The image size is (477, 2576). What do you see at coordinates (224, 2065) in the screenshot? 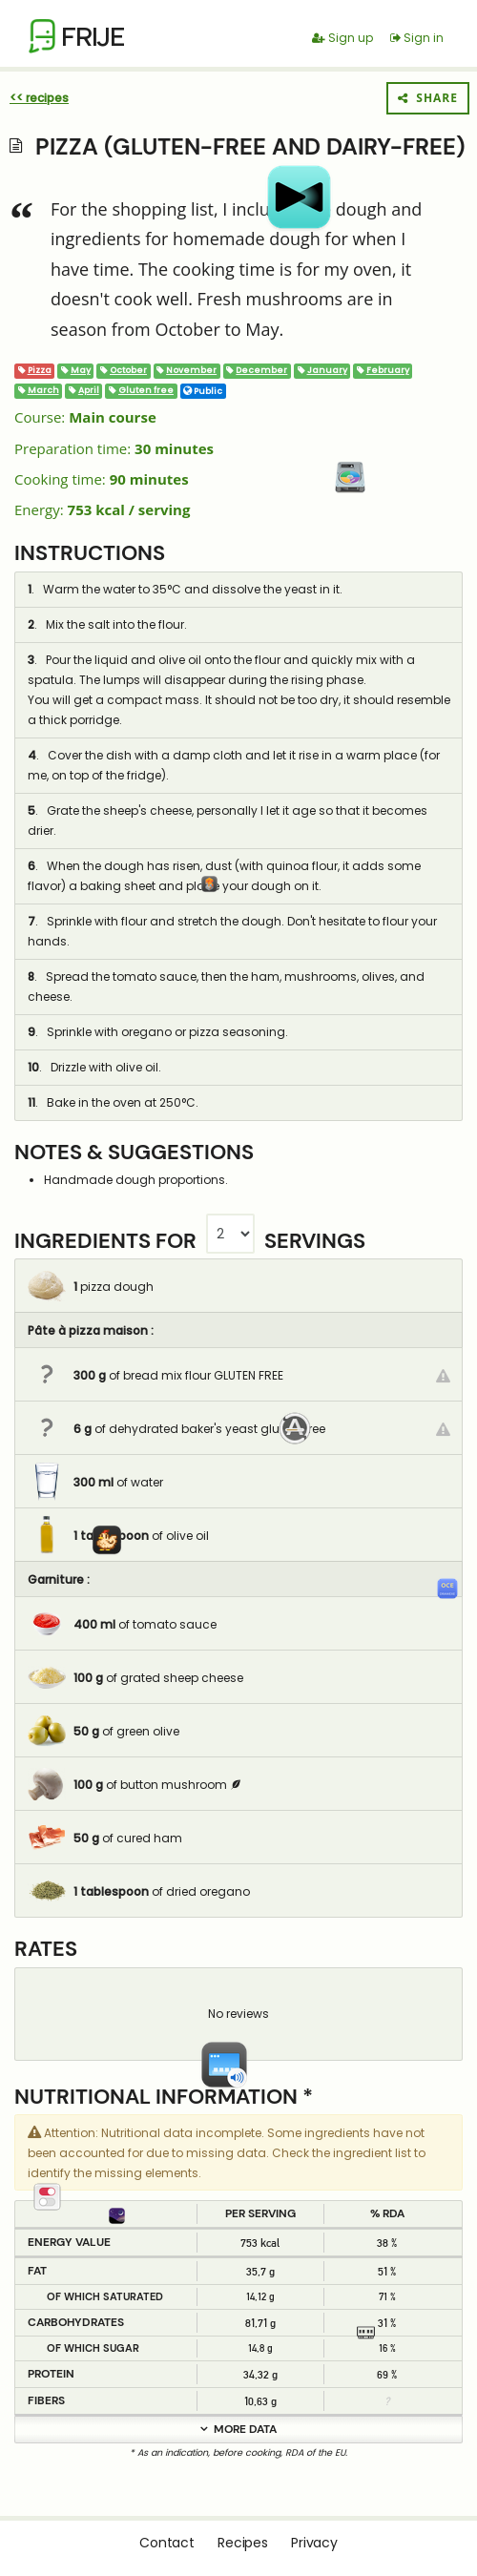
I see `open mpd music player daemon app` at bounding box center [224, 2065].